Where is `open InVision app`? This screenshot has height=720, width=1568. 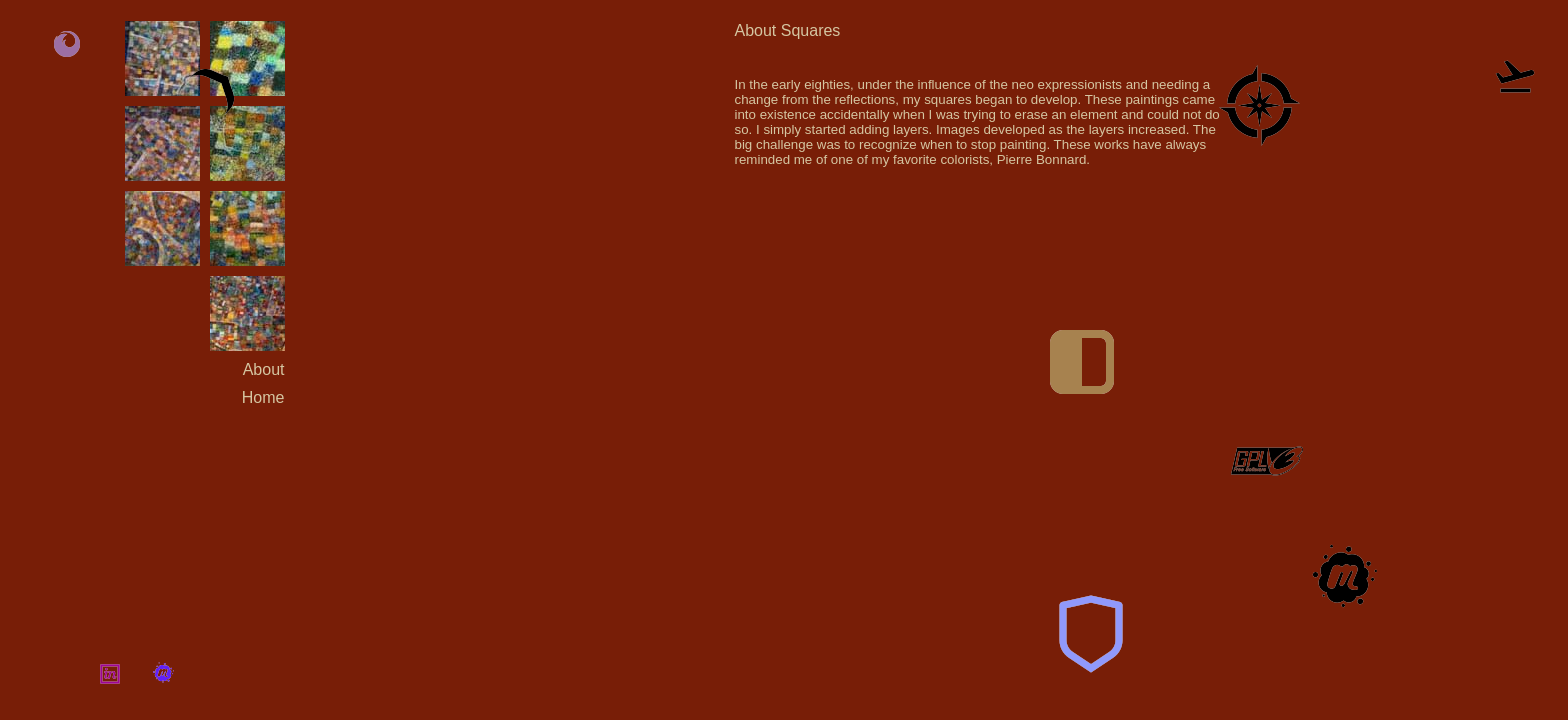
open InVision app is located at coordinates (110, 674).